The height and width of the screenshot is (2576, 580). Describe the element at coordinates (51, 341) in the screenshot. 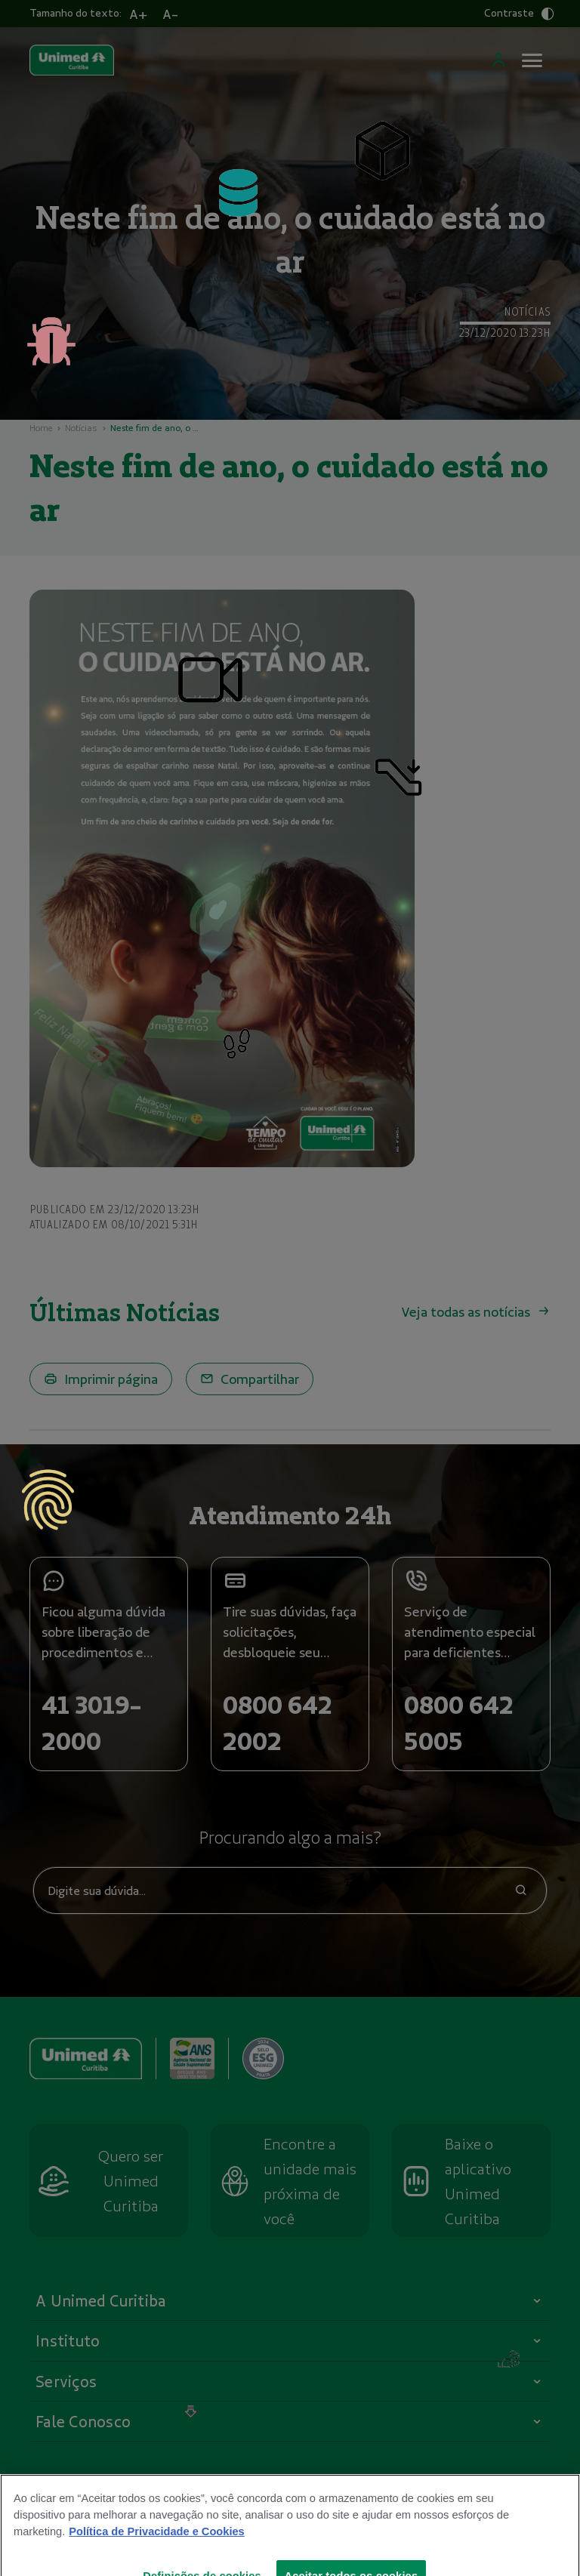

I see `report a bug or issue` at that location.